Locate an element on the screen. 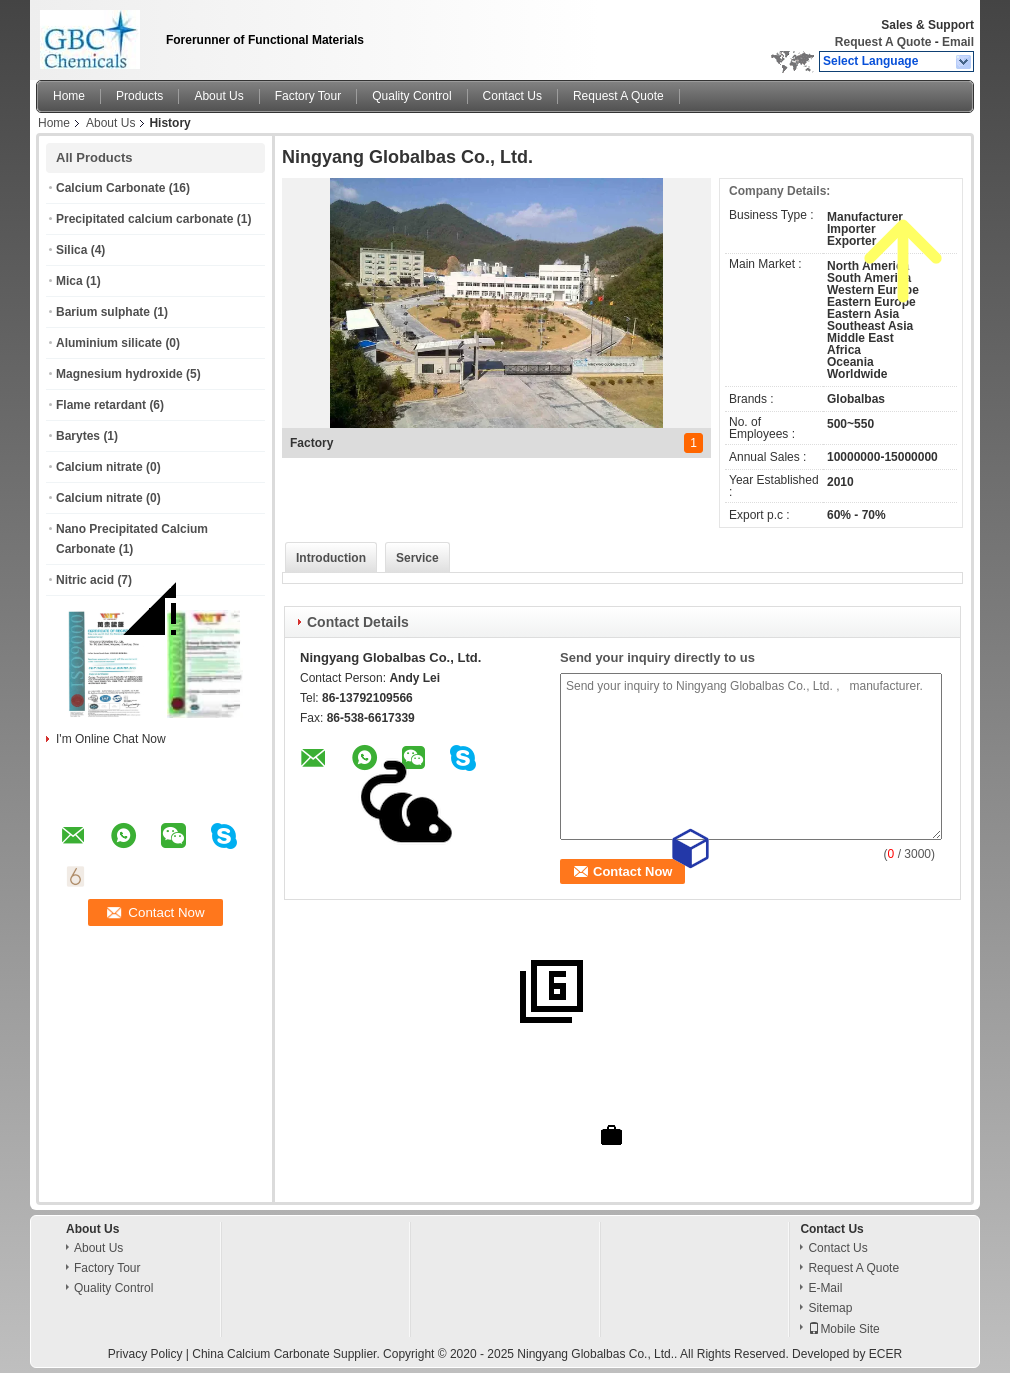 This screenshot has width=1010, height=1373. indicates 6 items selected or filtered is located at coordinates (551, 991).